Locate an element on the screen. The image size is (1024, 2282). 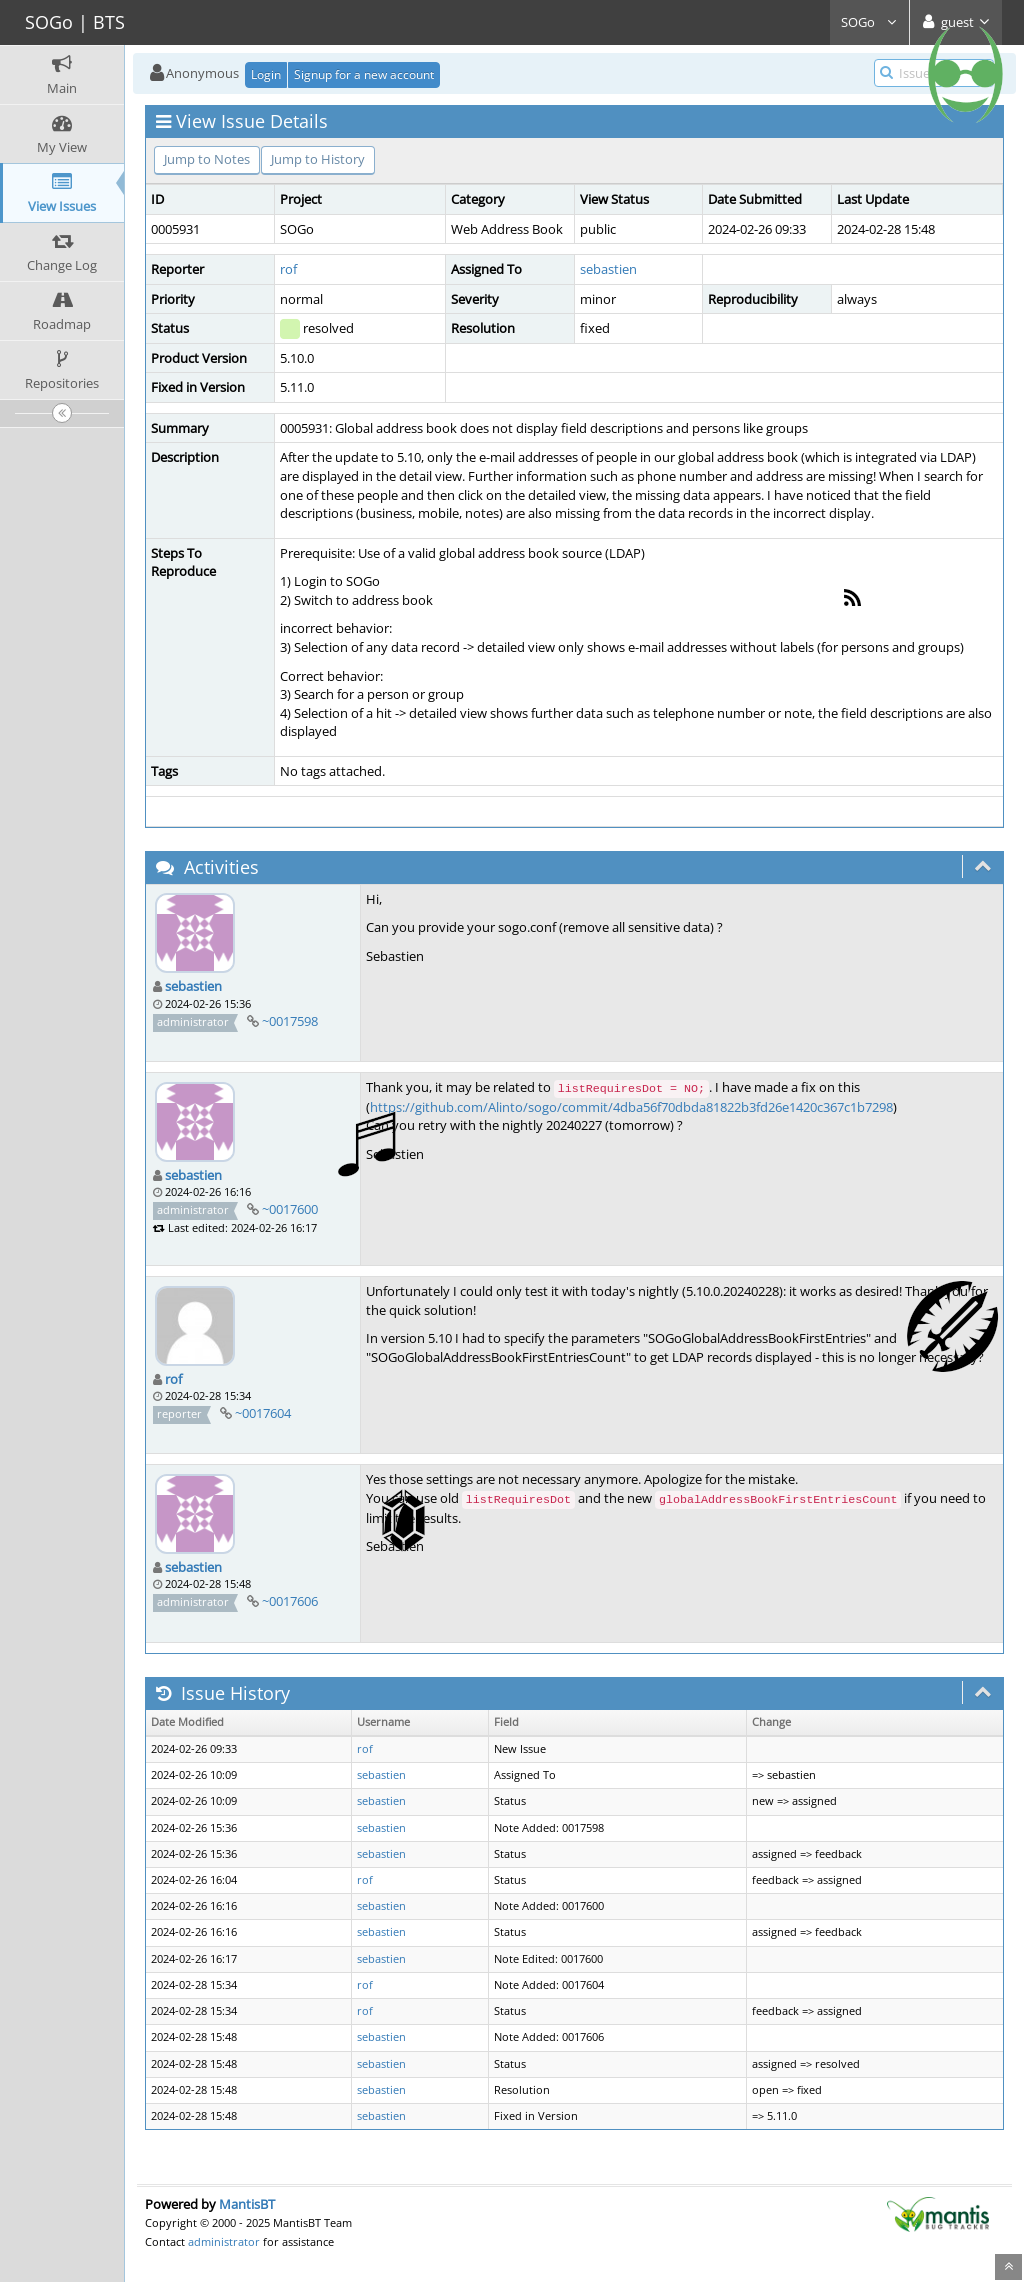
select the mad scientist character class is located at coordinates (967, 74).